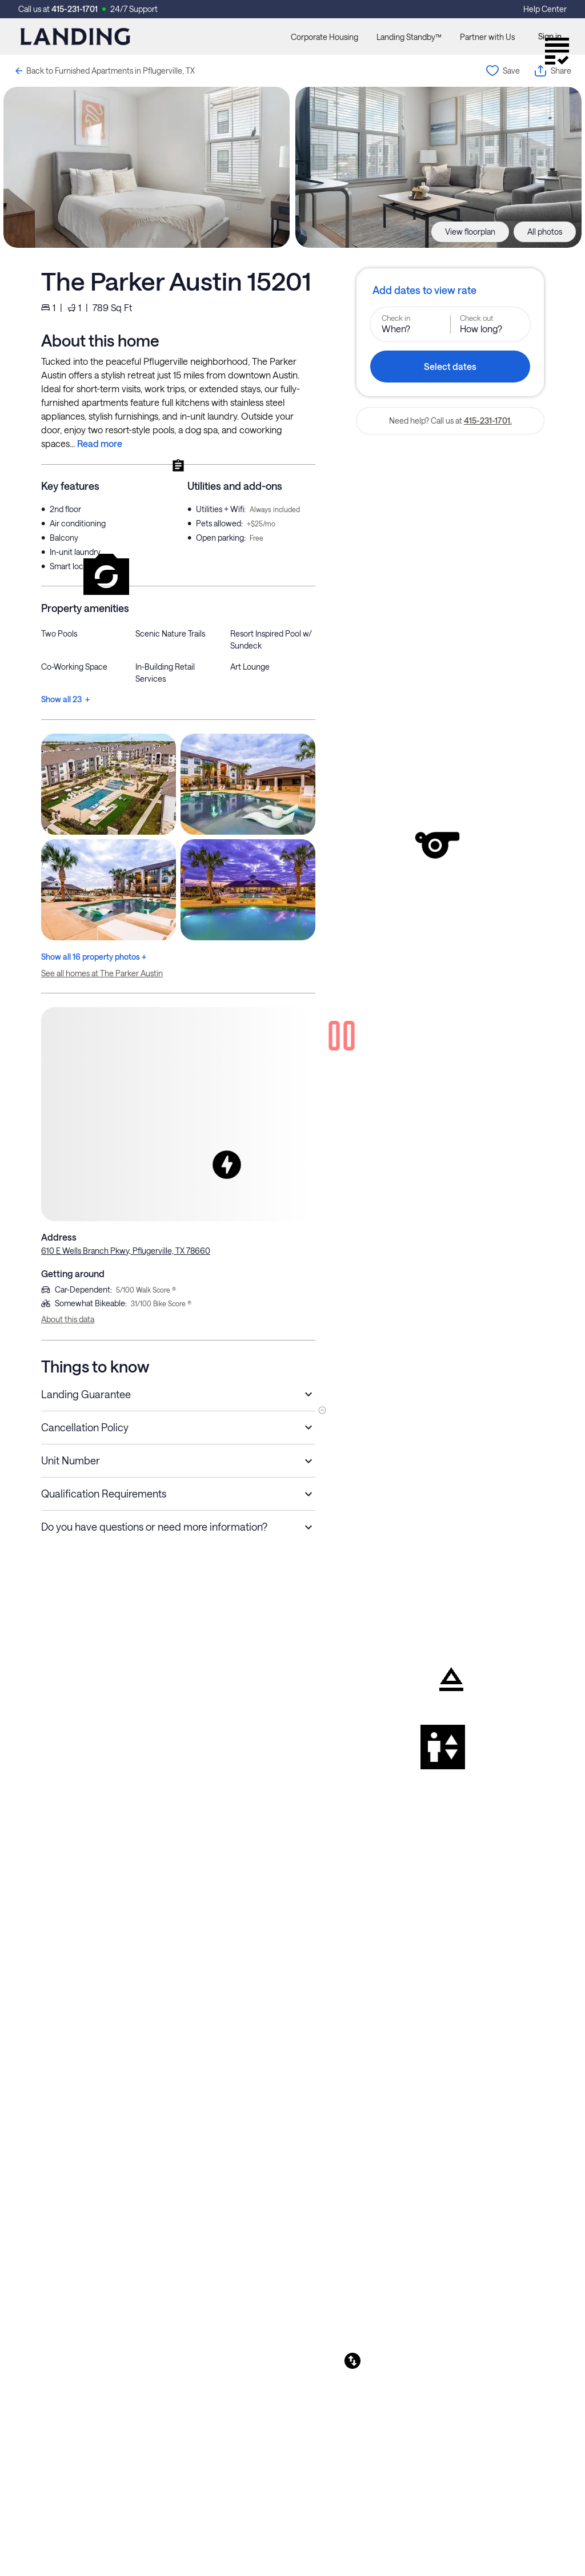 Image resolution: width=585 pixels, height=2576 pixels. What do you see at coordinates (556, 51) in the screenshot?
I see `view grading or assessment results` at bounding box center [556, 51].